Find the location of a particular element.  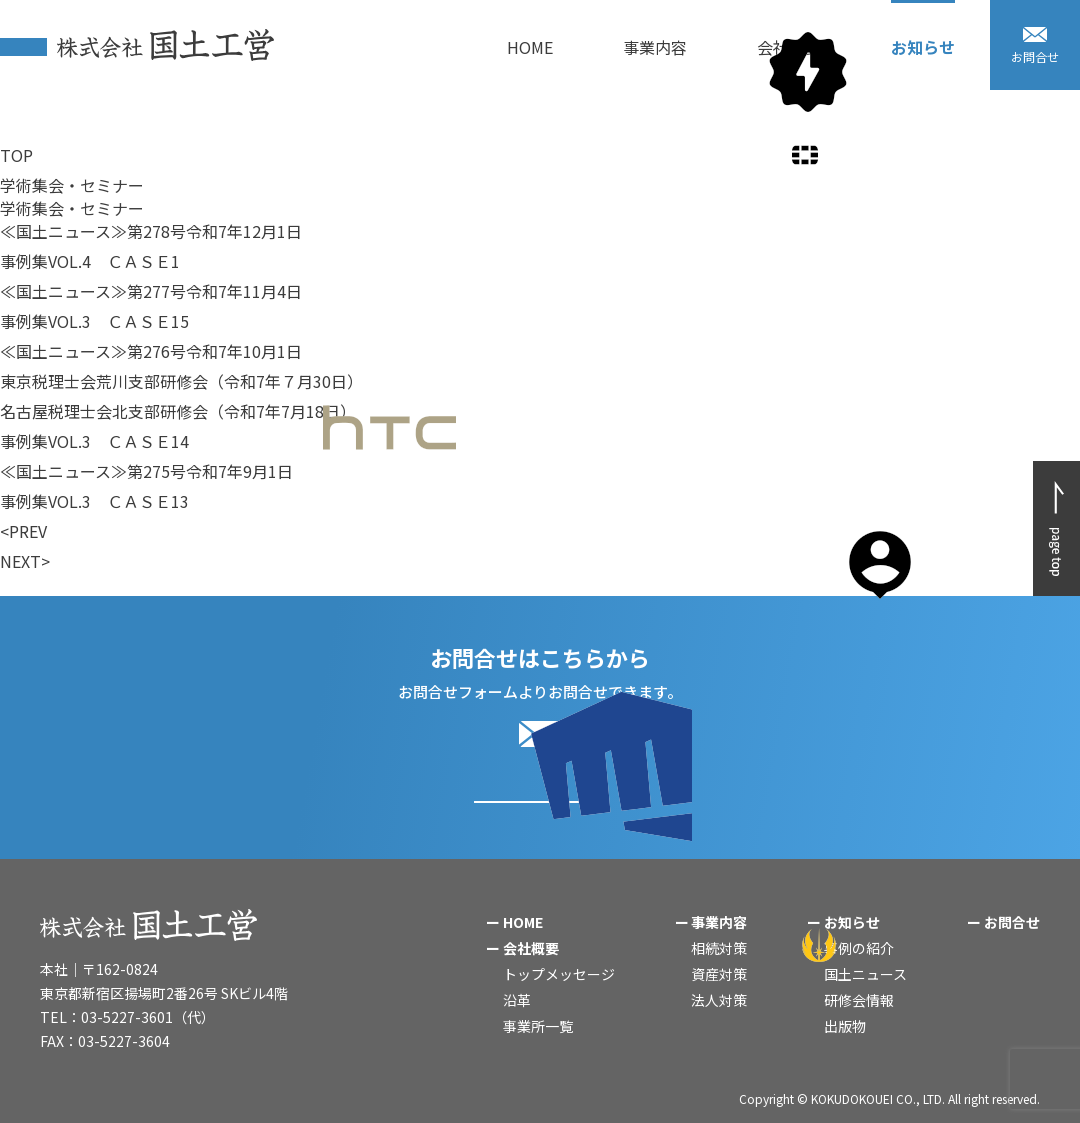

HTC brand logo is located at coordinates (389, 427).